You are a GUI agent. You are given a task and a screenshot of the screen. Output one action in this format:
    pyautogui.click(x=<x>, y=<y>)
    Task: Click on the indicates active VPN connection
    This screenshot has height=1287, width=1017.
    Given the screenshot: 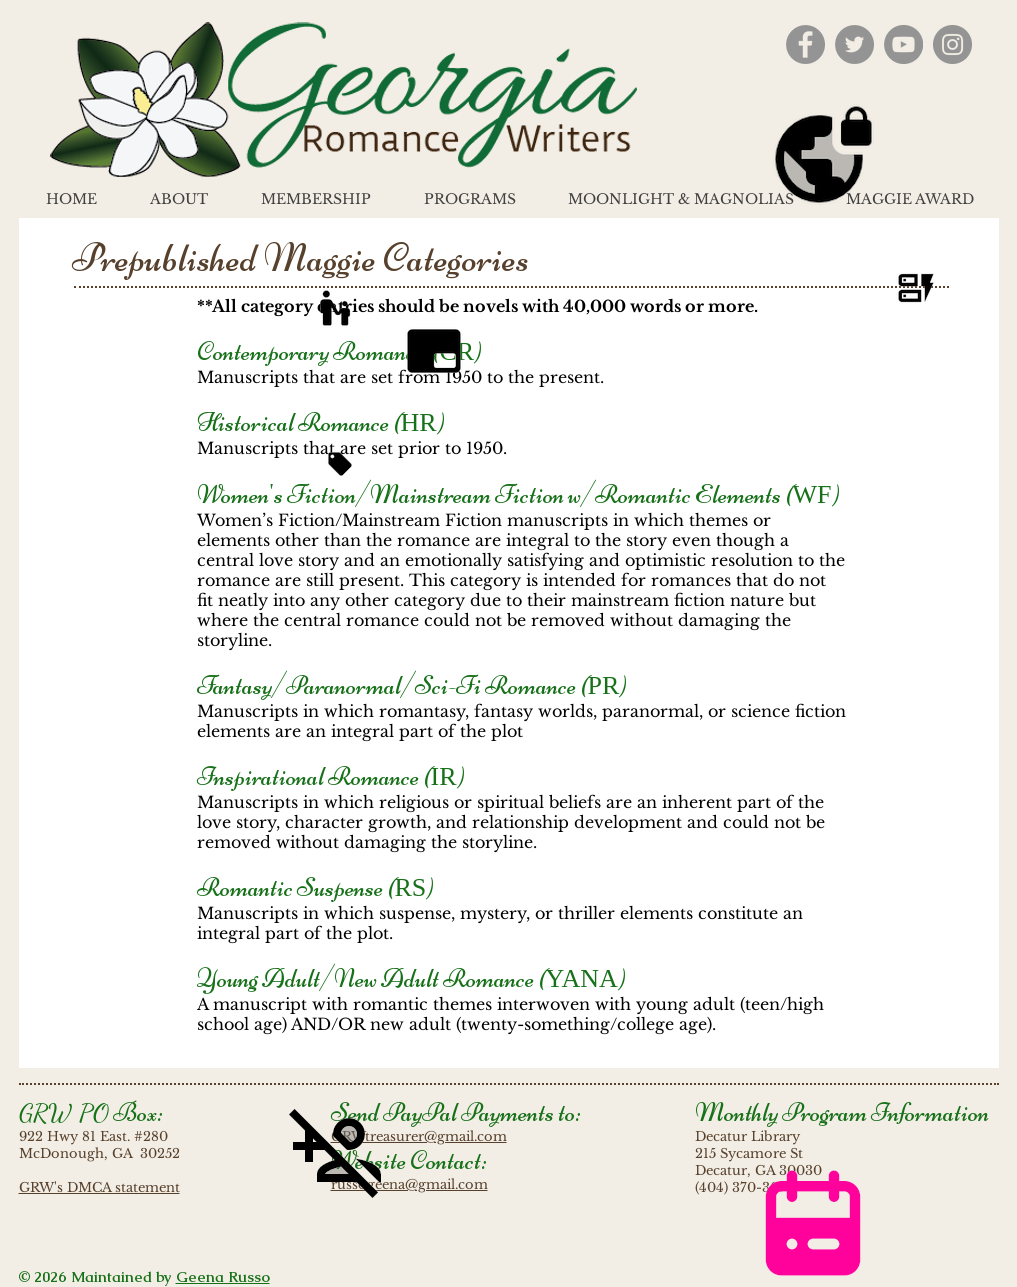 What is the action you would take?
    pyautogui.click(x=823, y=154)
    